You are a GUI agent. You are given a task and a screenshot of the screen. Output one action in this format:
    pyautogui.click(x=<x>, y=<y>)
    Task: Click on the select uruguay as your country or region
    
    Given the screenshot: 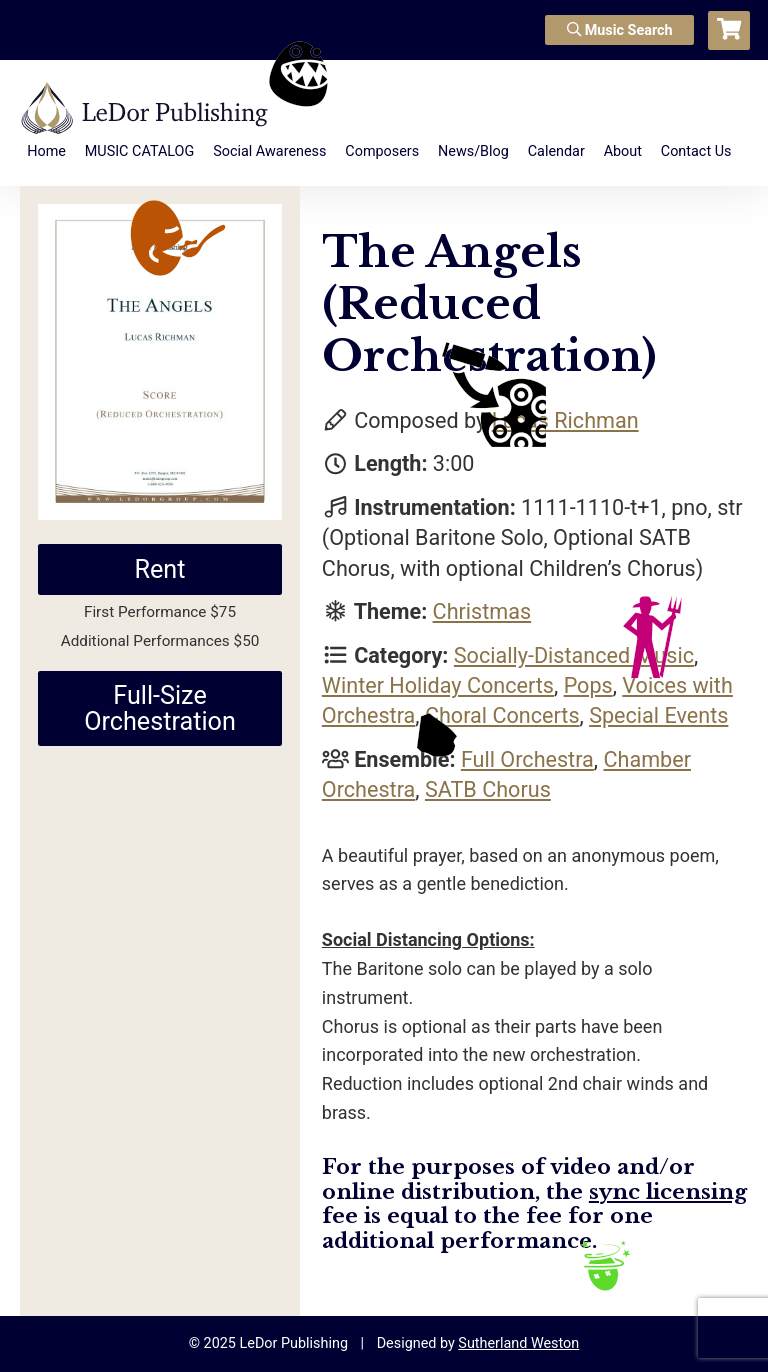 What is the action you would take?
    pyautogui.click(x=437, y=735)
    